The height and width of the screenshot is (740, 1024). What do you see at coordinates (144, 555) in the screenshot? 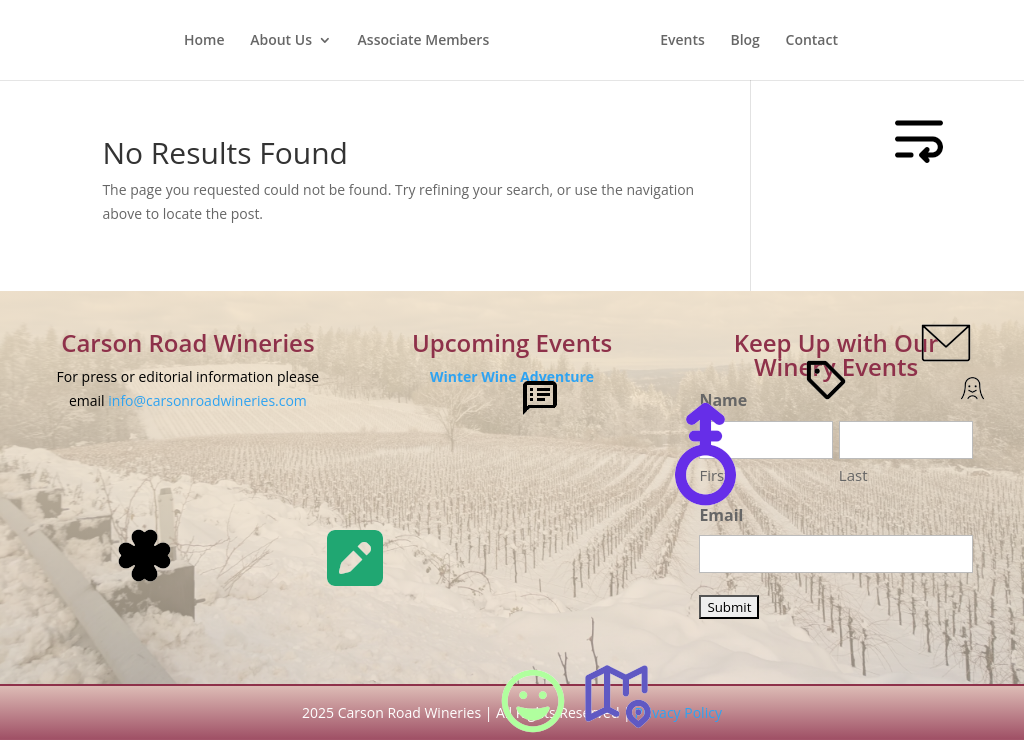
I see `indicates a lucky or bonus reward` at bounding box center [144, 555].